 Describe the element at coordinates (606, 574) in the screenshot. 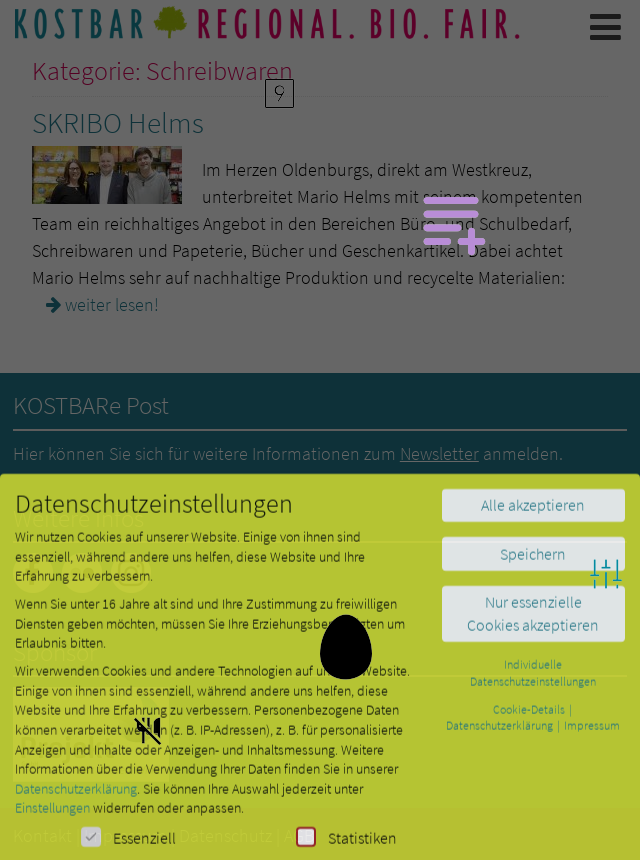

I see `adjust settings or preferences` at that location.